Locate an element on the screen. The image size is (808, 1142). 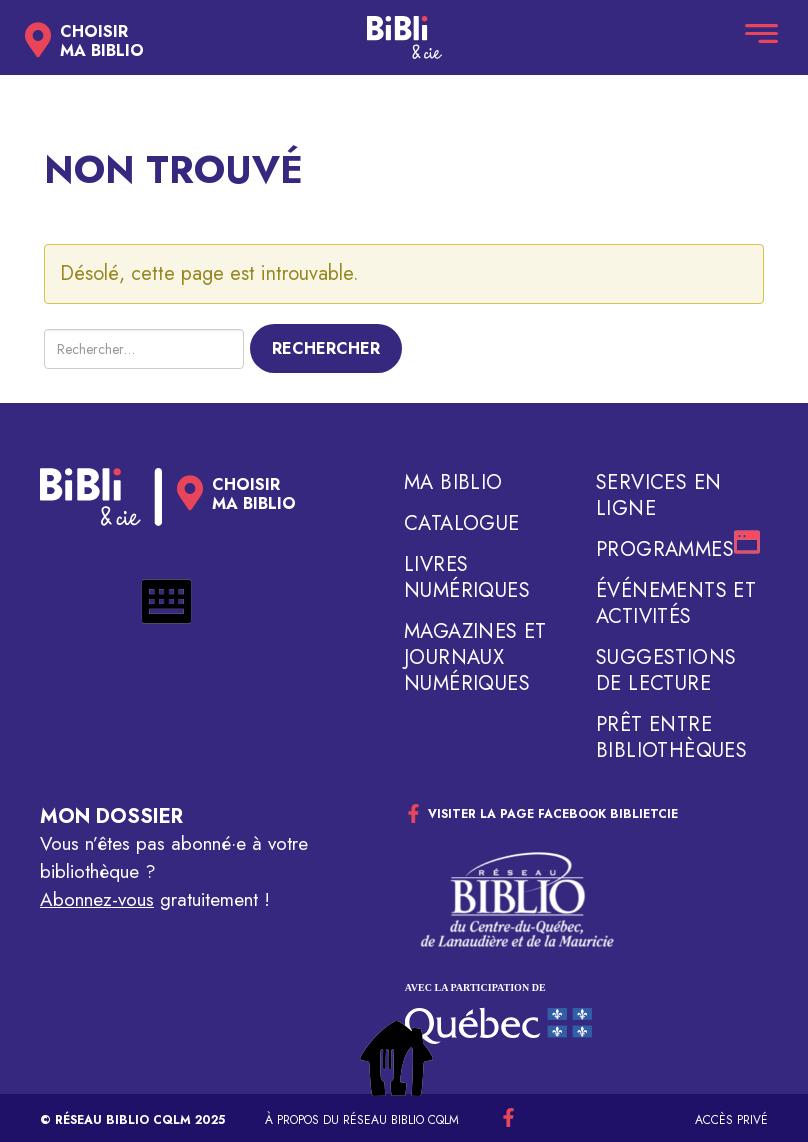
open the on-screen keyboard is located at coordinates (166, 601).